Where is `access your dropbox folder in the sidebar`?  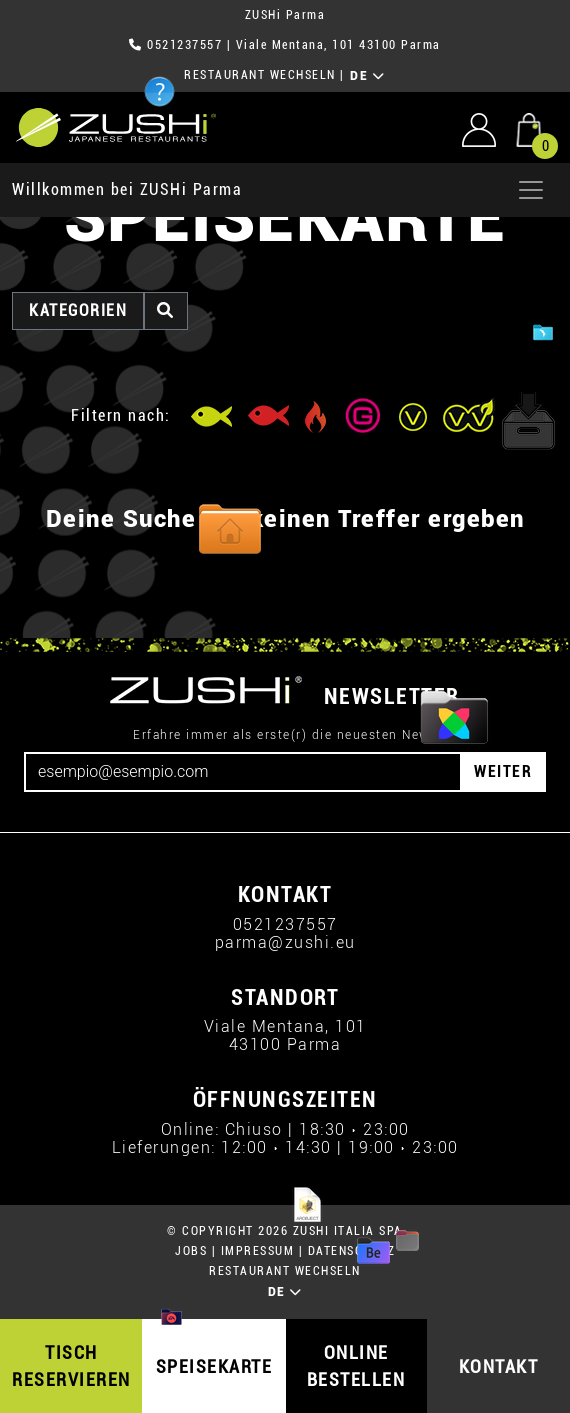
access your dropbox folder in the sidebar is located at coordinates (528, 421).